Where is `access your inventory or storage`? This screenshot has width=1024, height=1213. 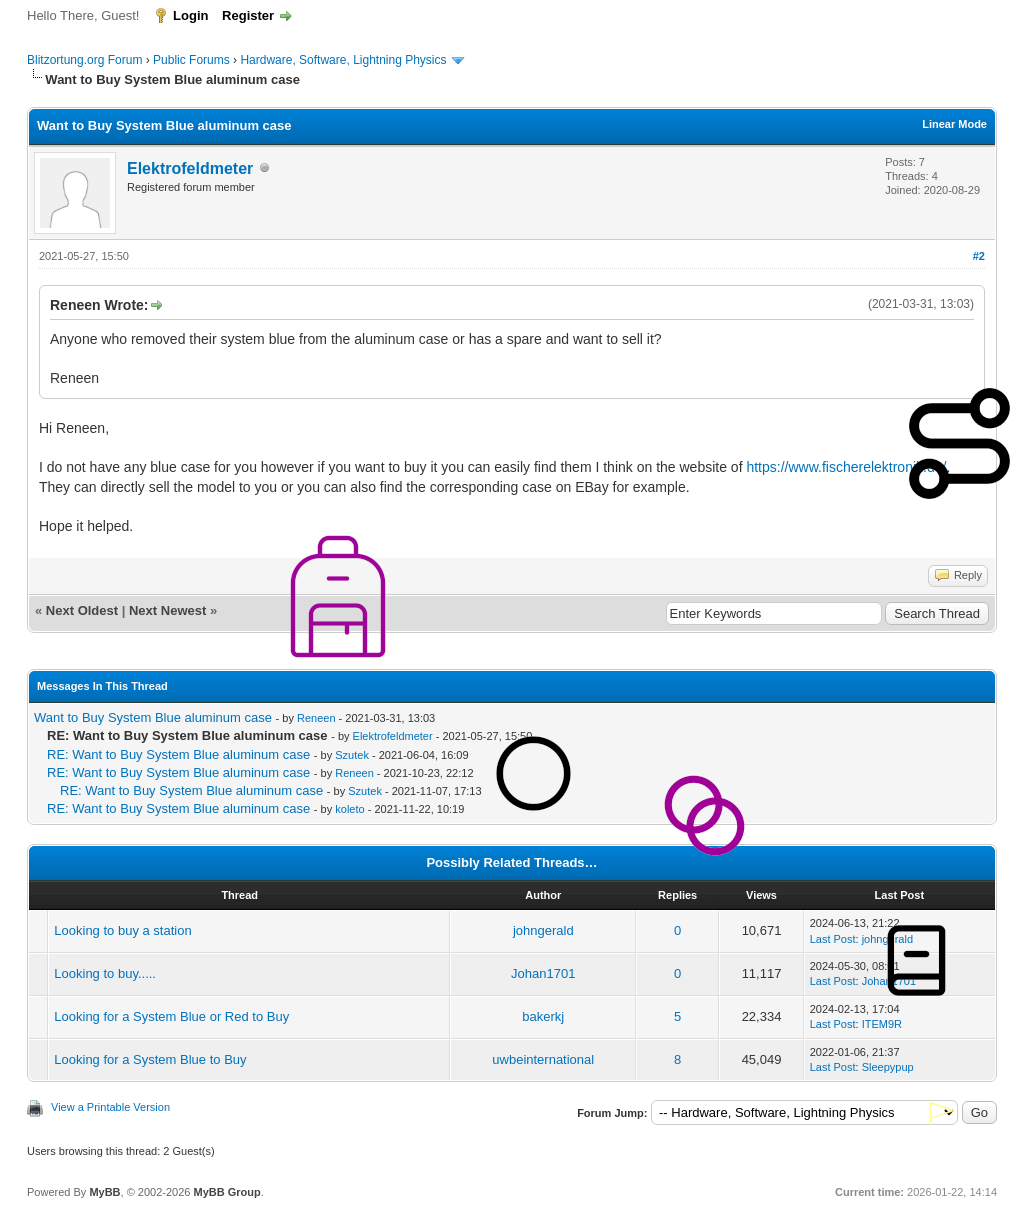
access your inventory or storage is located at coordinates (338, 601).